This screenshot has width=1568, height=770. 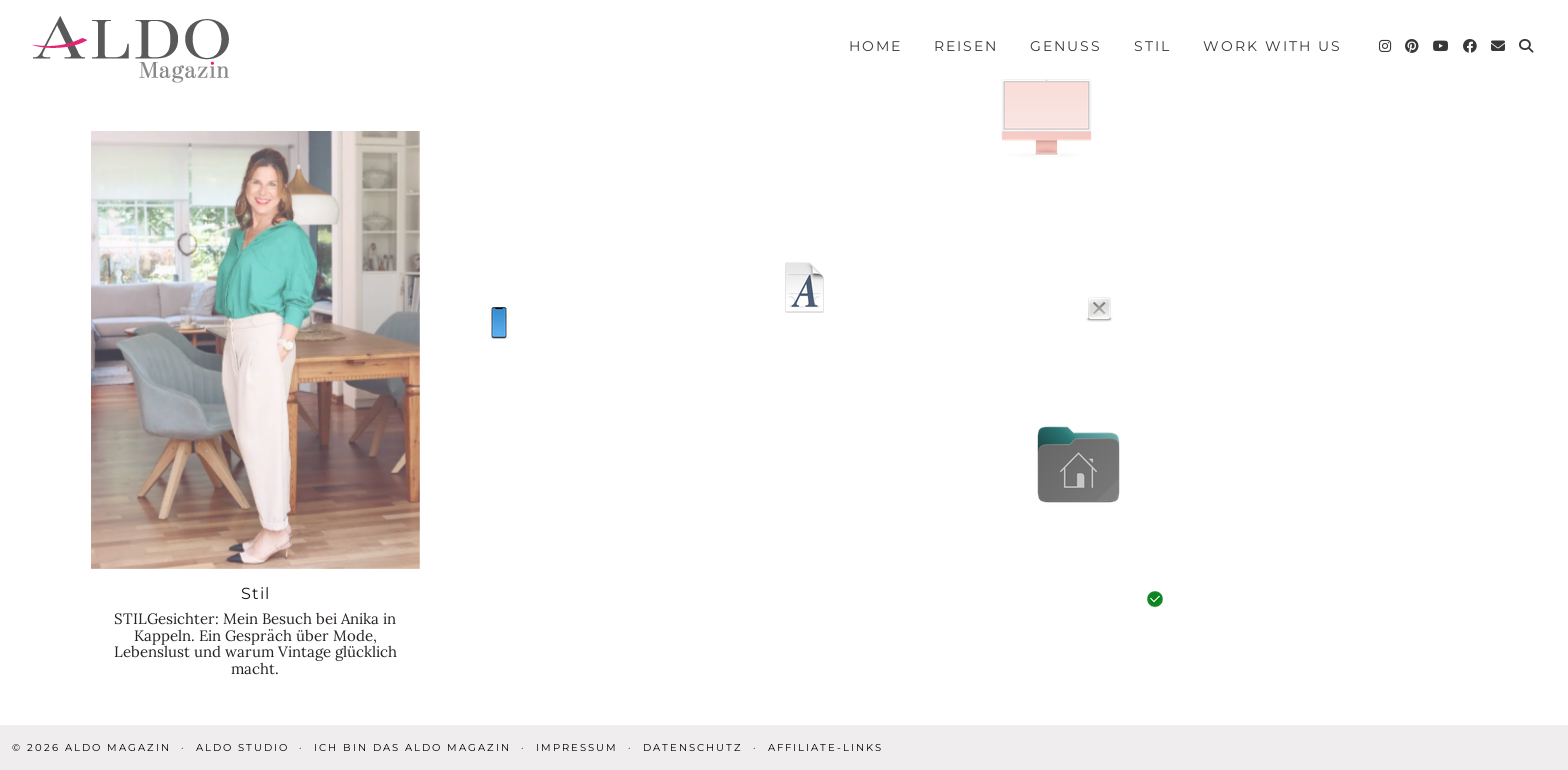 What do you see at coordinates (804, 288) in the screenshot?
I see `access font settings or typography options` at bounding box center [804, 288].